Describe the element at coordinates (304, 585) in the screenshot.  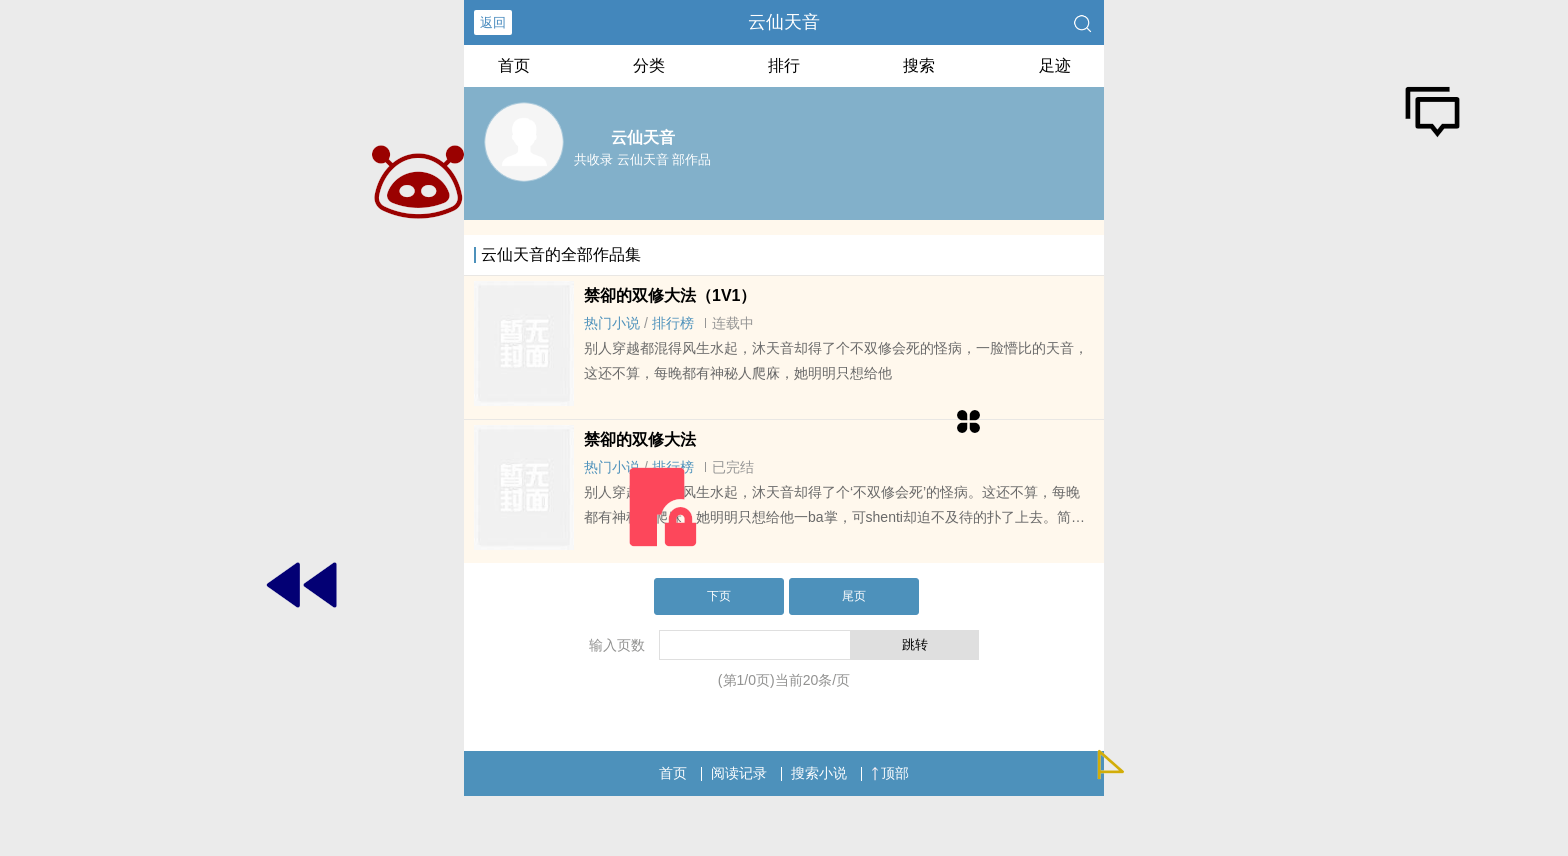
I see `rewind or skip backward in media playback` at that location.